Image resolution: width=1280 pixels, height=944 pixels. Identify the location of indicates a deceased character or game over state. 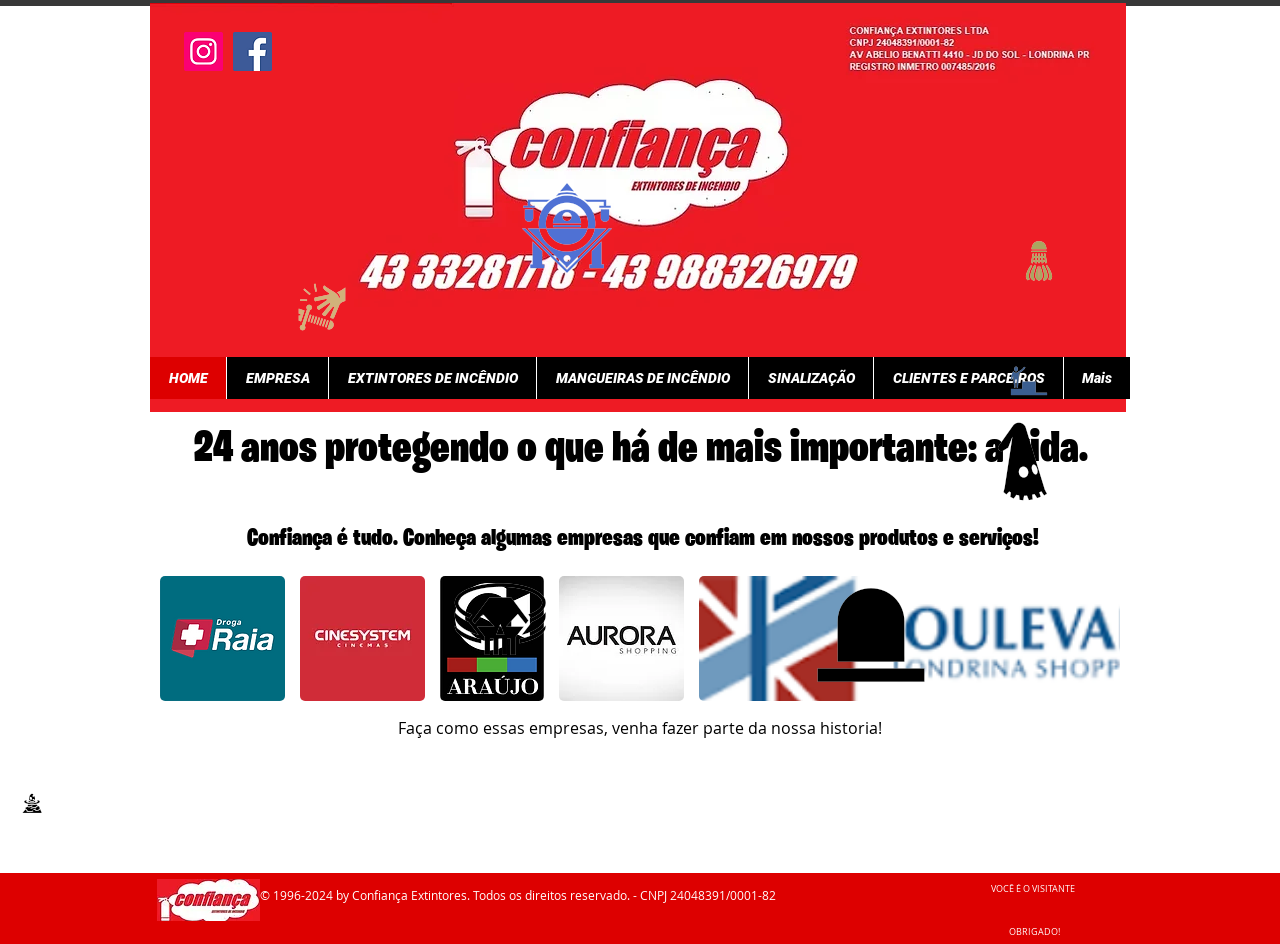
(871, 635).